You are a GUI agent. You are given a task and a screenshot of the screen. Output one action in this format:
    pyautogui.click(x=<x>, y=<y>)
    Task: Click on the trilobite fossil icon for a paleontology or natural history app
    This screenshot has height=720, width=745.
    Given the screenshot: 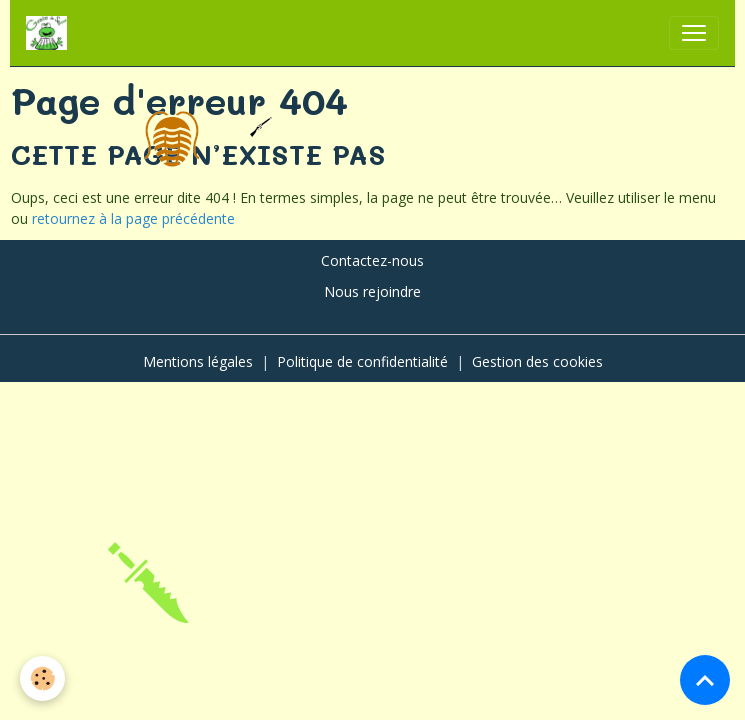 What is the action you would take?
    pyautogui.click(x=172, y=139)
    